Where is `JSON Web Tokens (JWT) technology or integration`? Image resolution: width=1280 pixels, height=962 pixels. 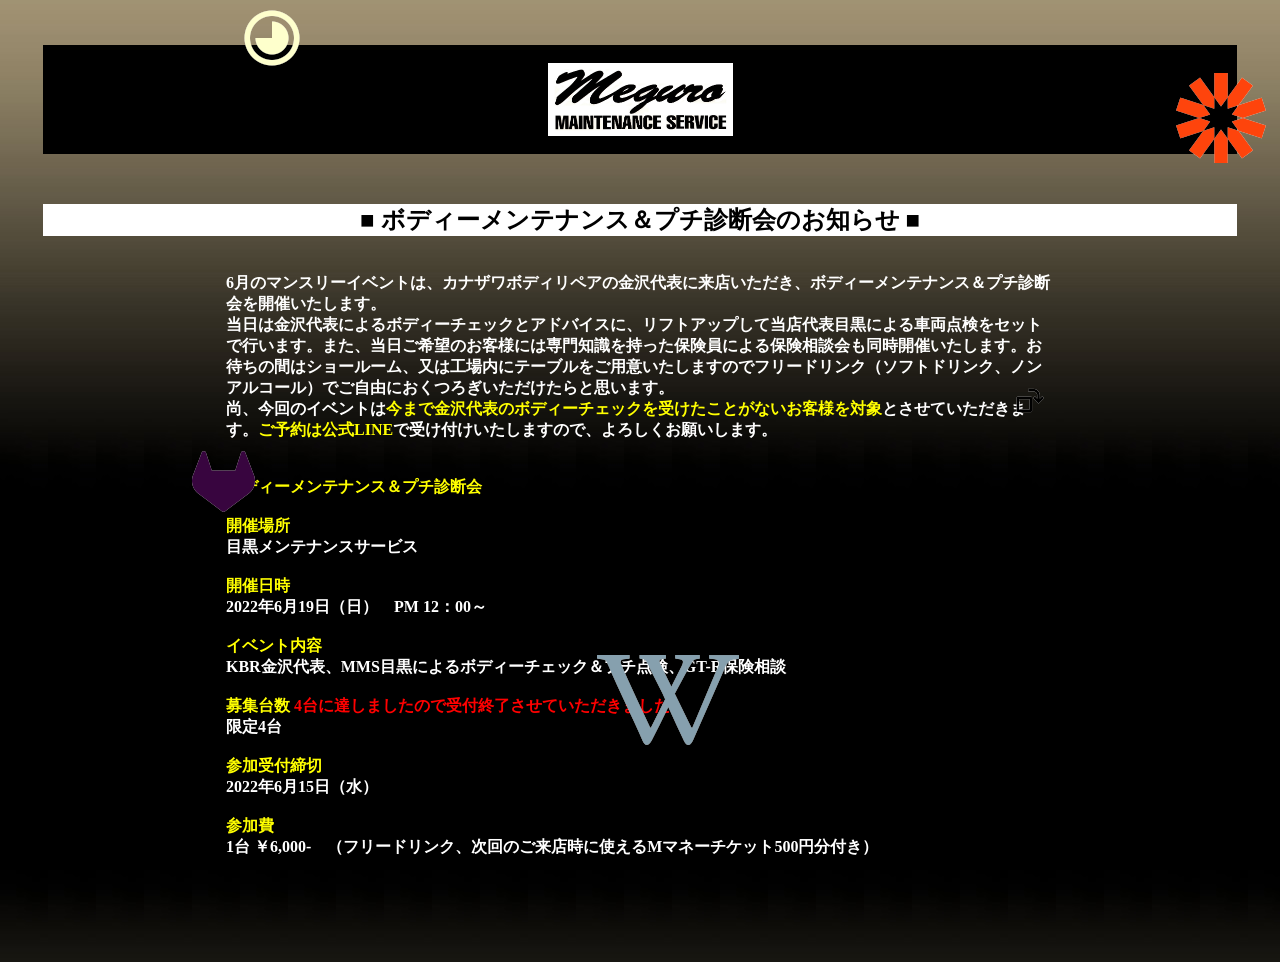
JSON Web Tokens (JWT) technology or integration is located at coordinates (1221, 118).